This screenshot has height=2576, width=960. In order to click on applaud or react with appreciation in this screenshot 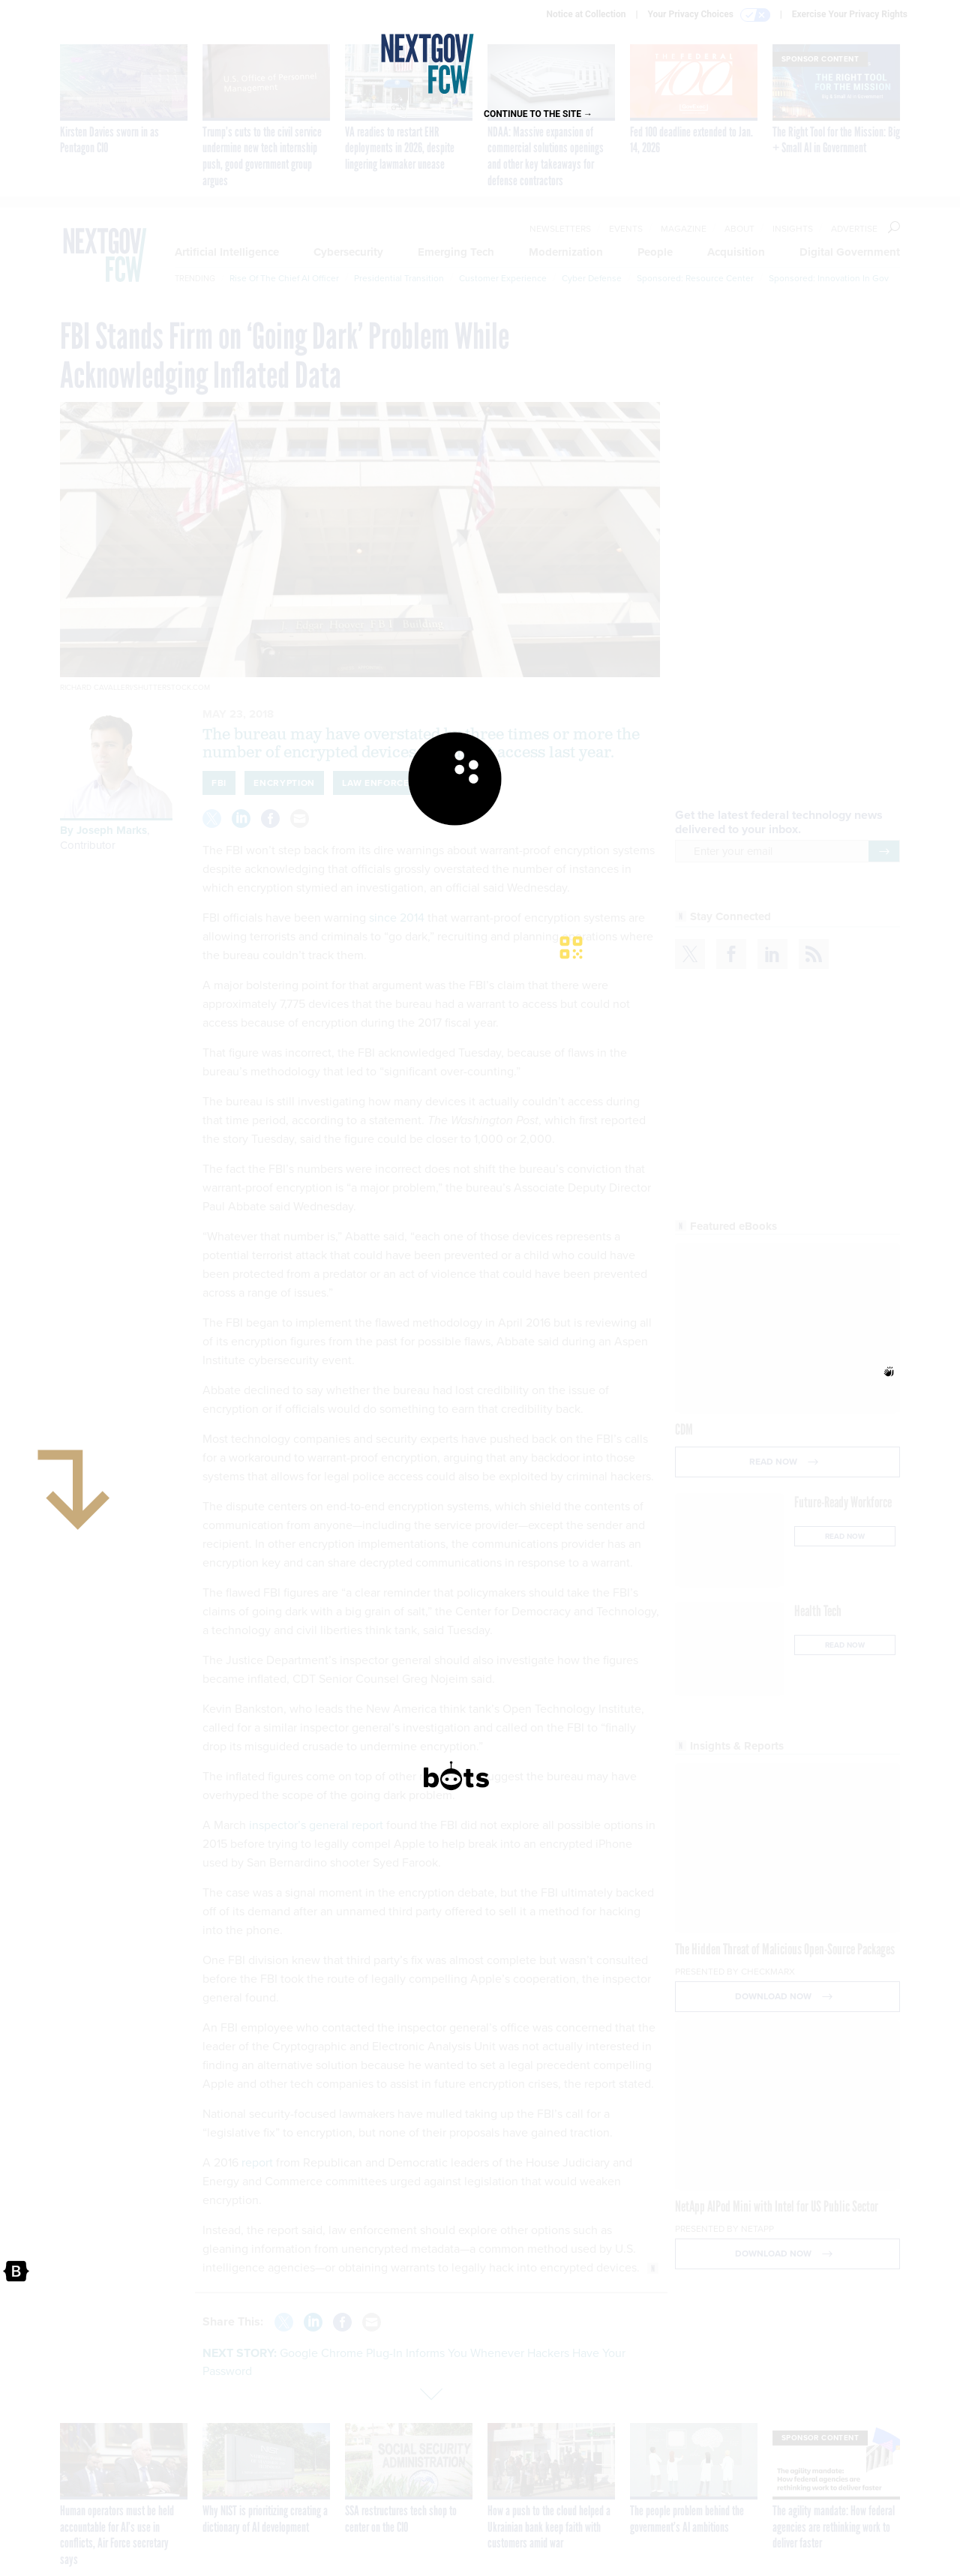, I will do `click(889, 1372)`.